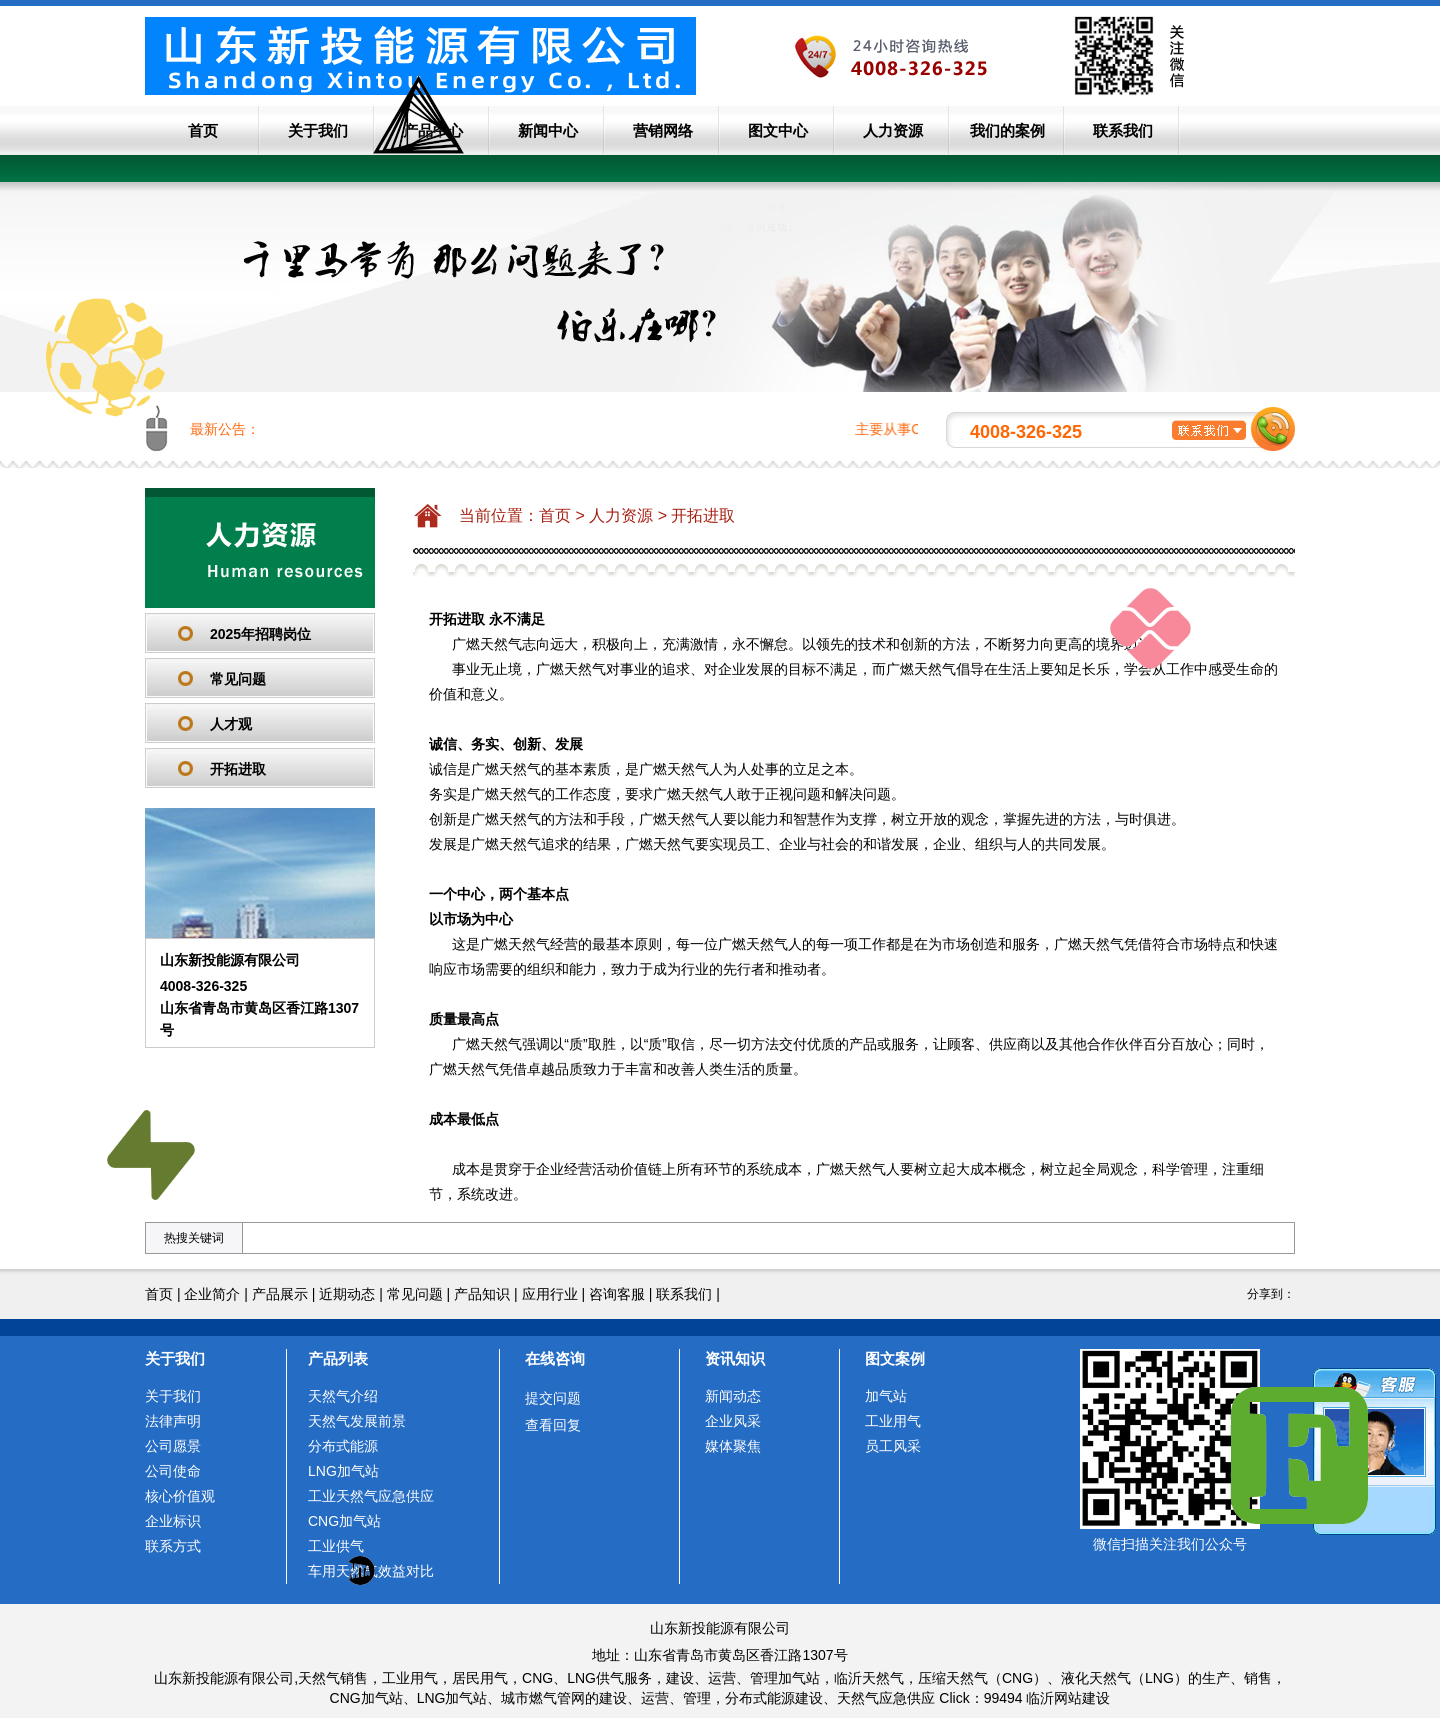 Image resolution: width=1440 pixels, height=1718 pixels. Describe the element at coordinates (1299, 1455) in the screenshot. I see `fortran programming language logo` at that location.